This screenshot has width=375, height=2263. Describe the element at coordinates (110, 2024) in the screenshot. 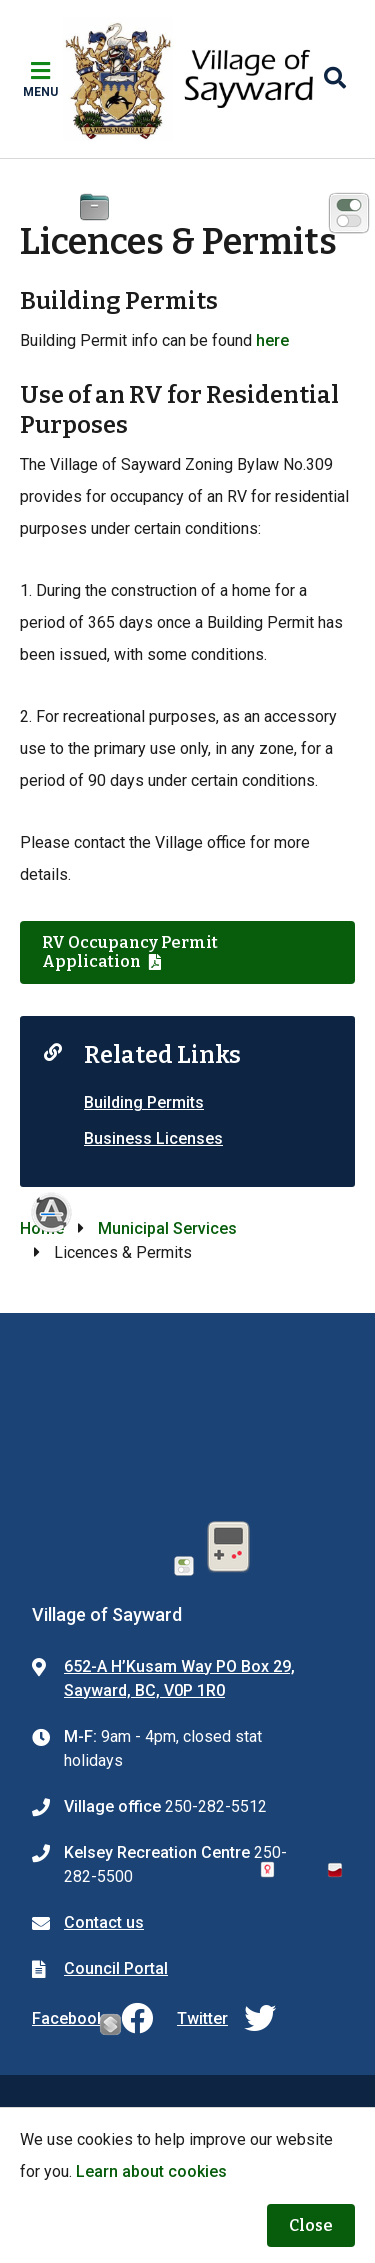

I see `open the shortcuts app` at that location.